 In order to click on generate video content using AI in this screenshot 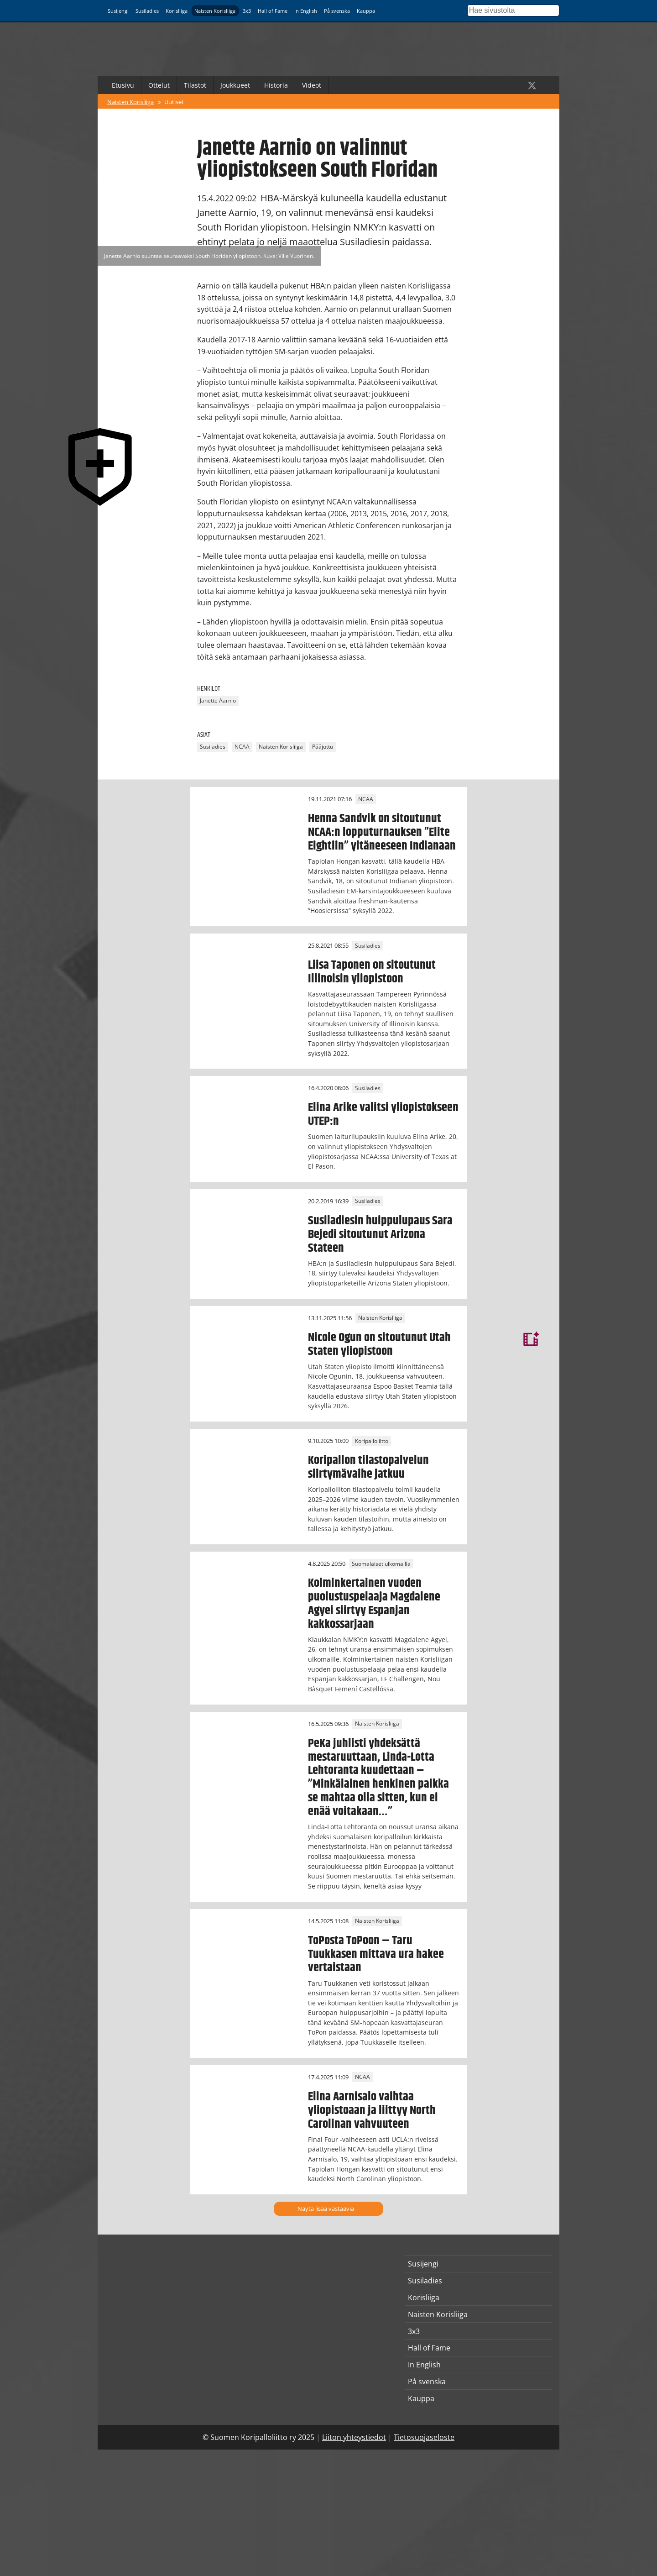, I will do `click(531, 1339)`.